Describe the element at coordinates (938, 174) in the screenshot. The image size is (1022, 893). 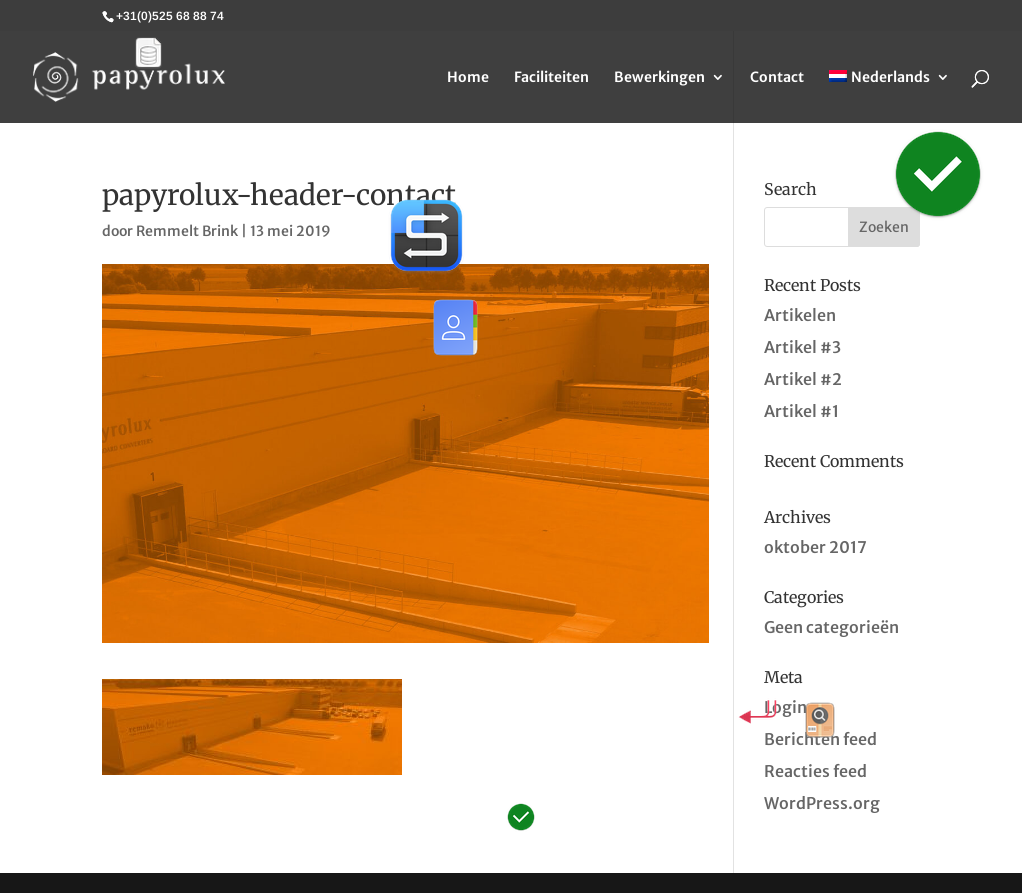
I see `confirm or apply changes` at that location.